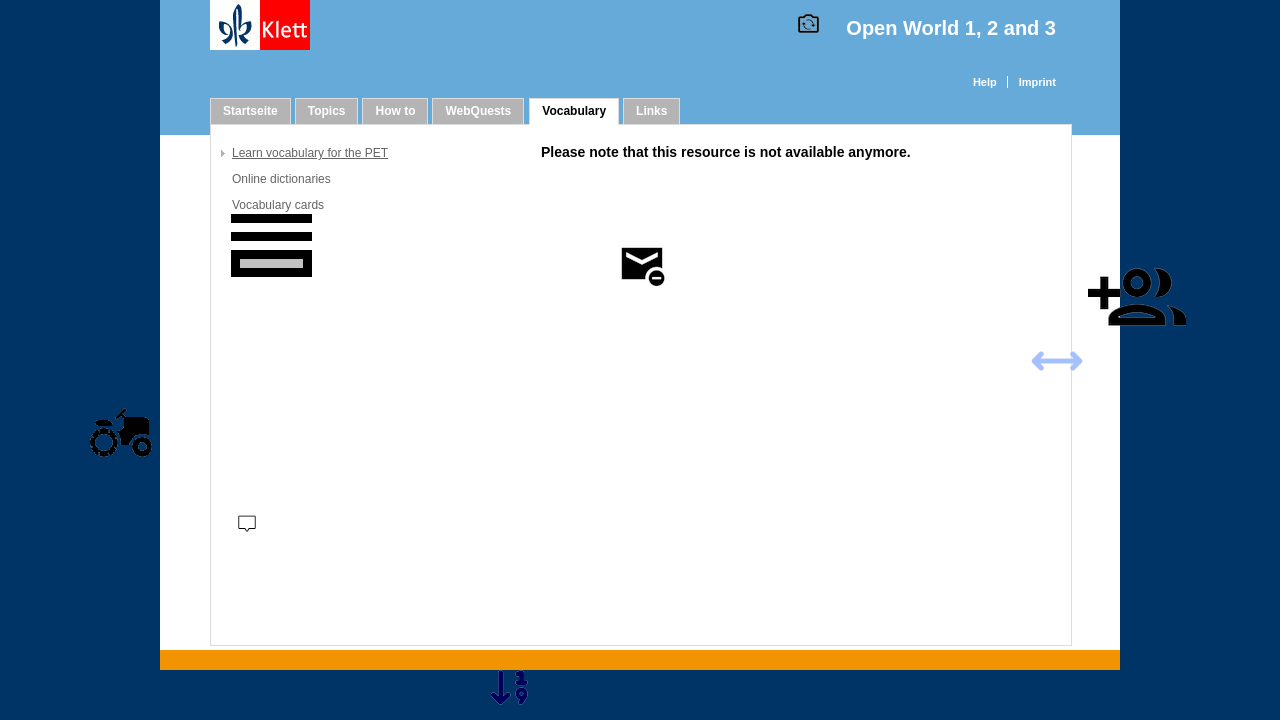 The height and width of the screenshot is (720, 1280). What do you see at coordinates (510, 687) in the screenshot?
I see `sort numbers in ascending order` at bounding box center [510, 687].